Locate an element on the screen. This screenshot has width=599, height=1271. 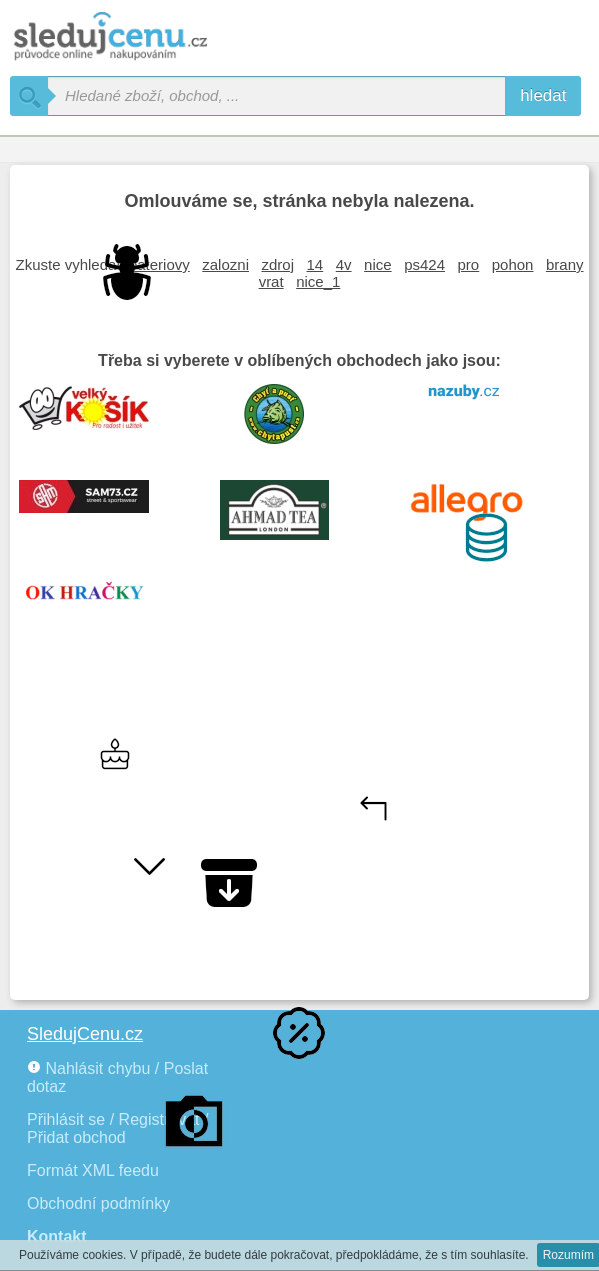
archive or store an item is located at coordinates (229, 883).